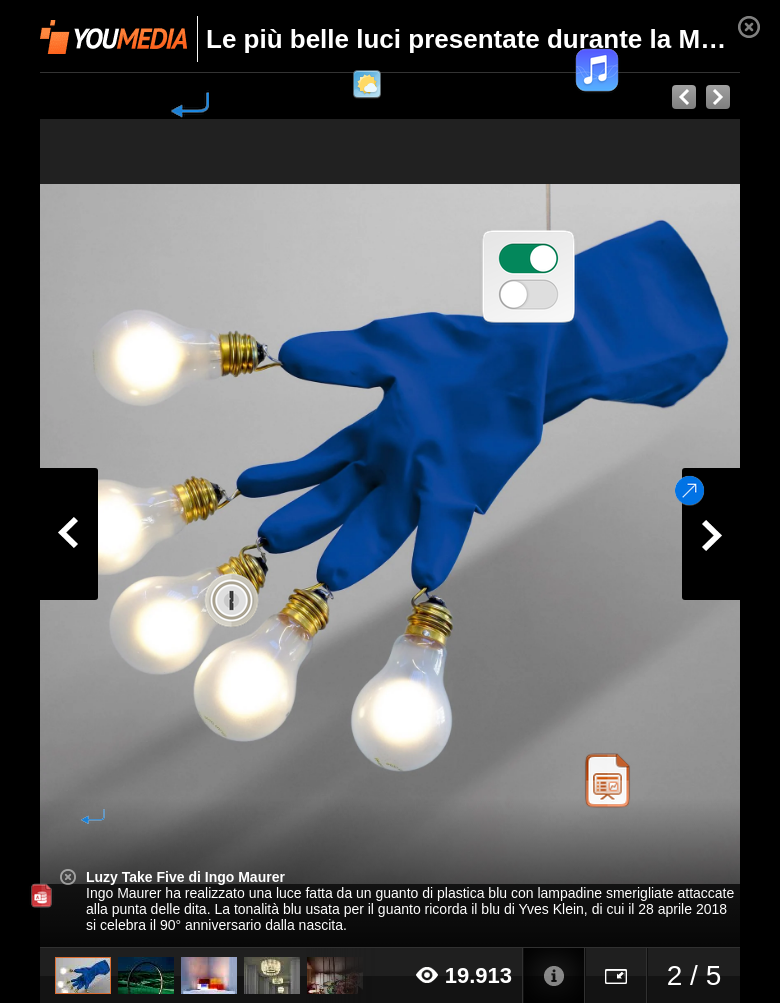 The height and width of the screenshot is (1003, 780). I want to click on indicates a symbolic link or shortcut to another file, so click(689, 490).